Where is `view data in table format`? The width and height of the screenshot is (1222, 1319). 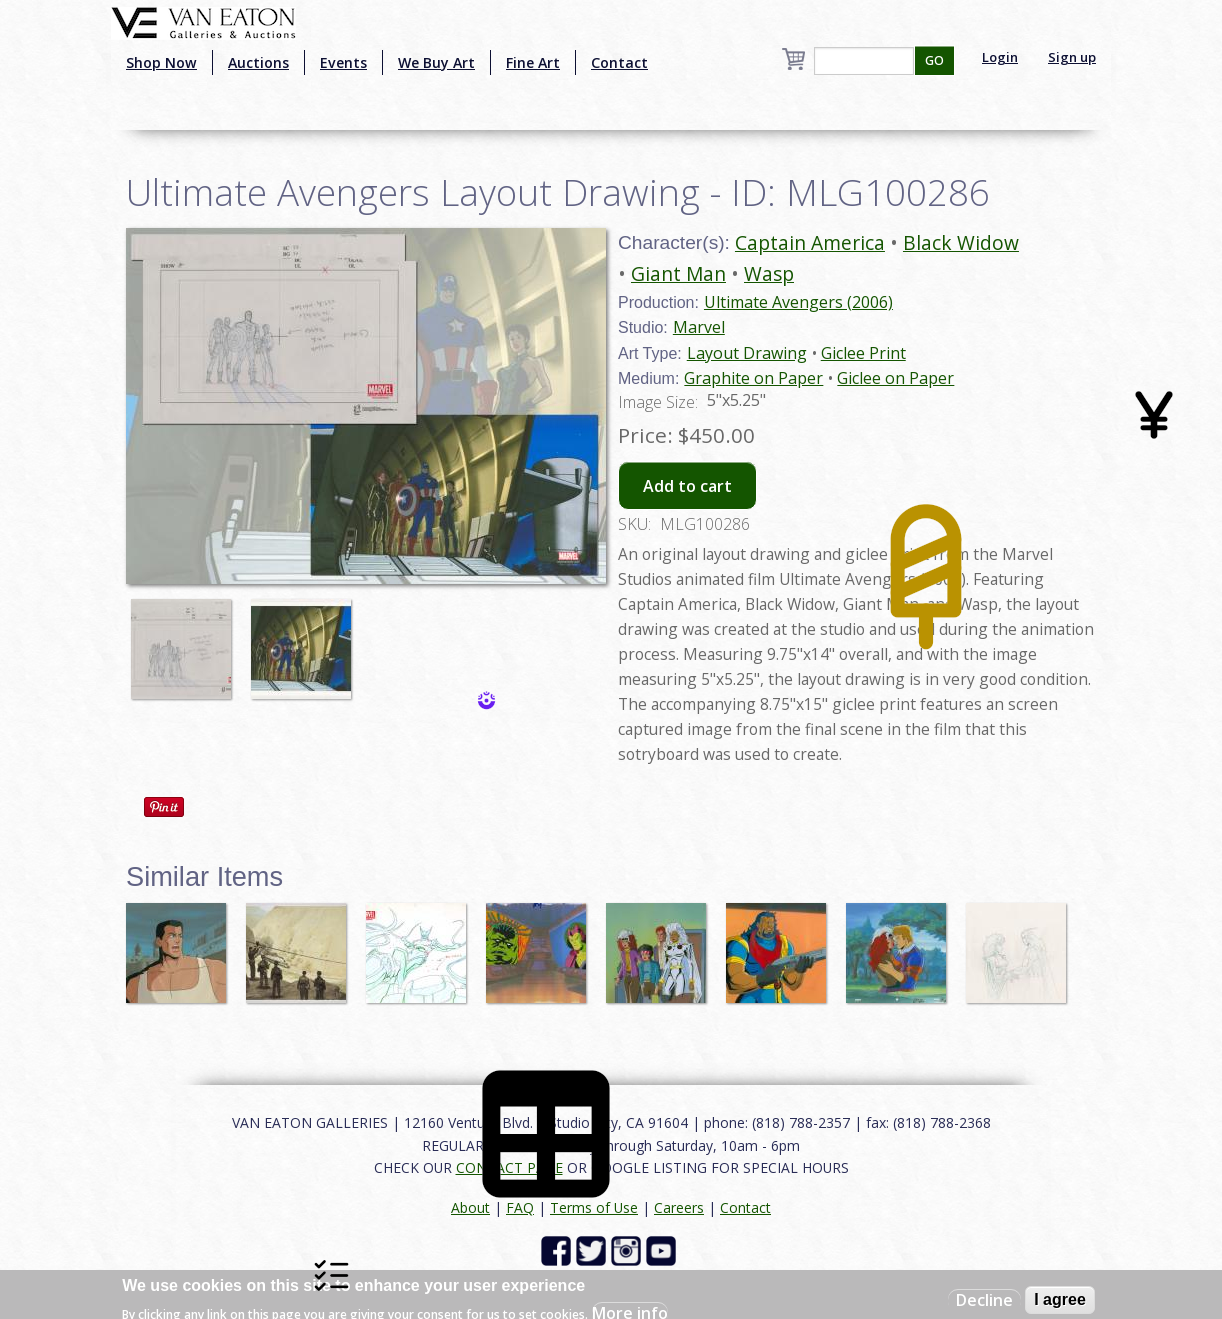
view data in table format is located at coordinates (546, 1134).